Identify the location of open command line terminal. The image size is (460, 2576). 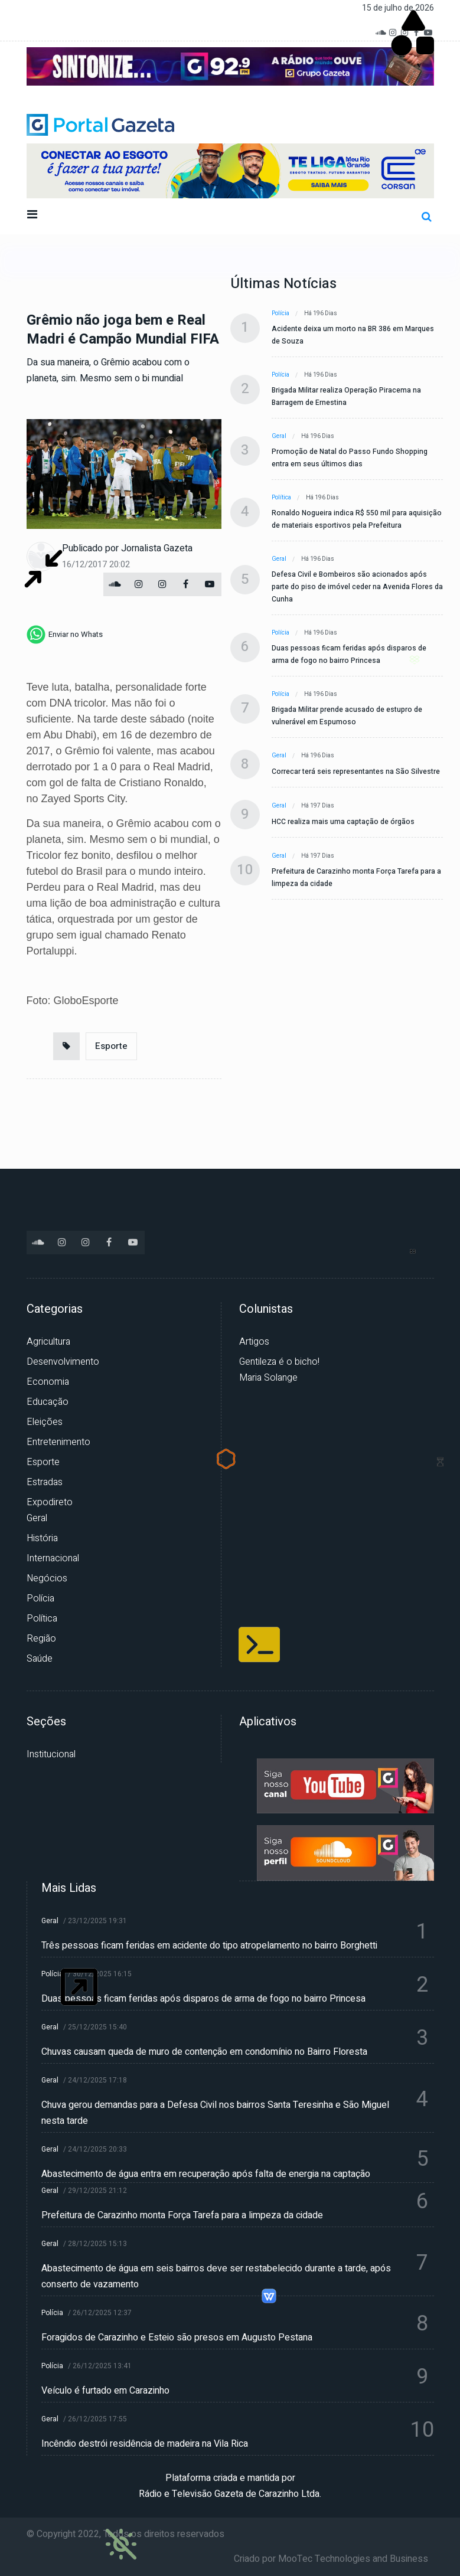
(259, 1645).